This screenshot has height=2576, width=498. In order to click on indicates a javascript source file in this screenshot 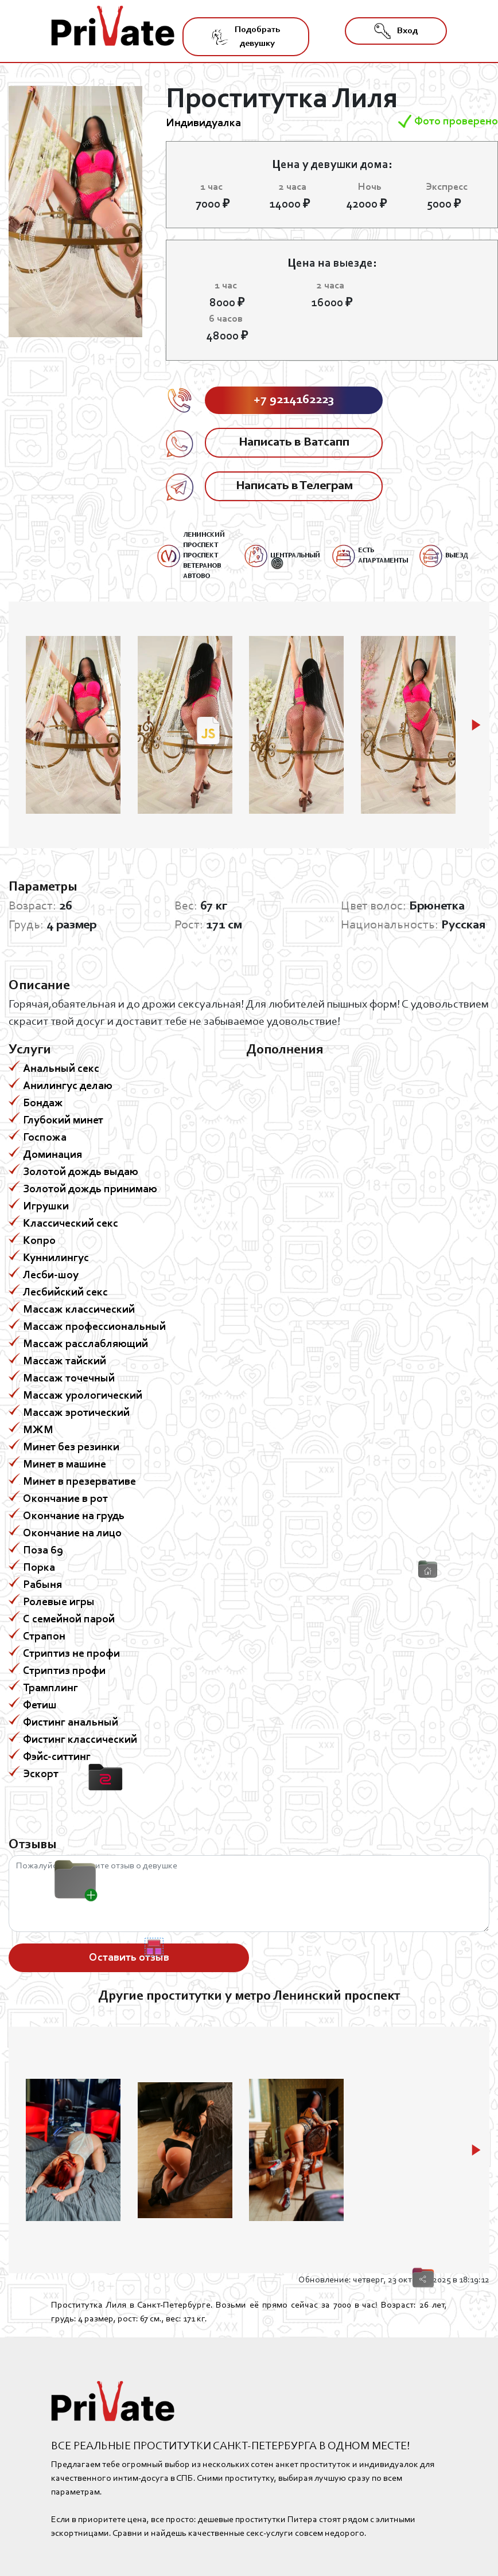, I will do `click(208, 731)`.